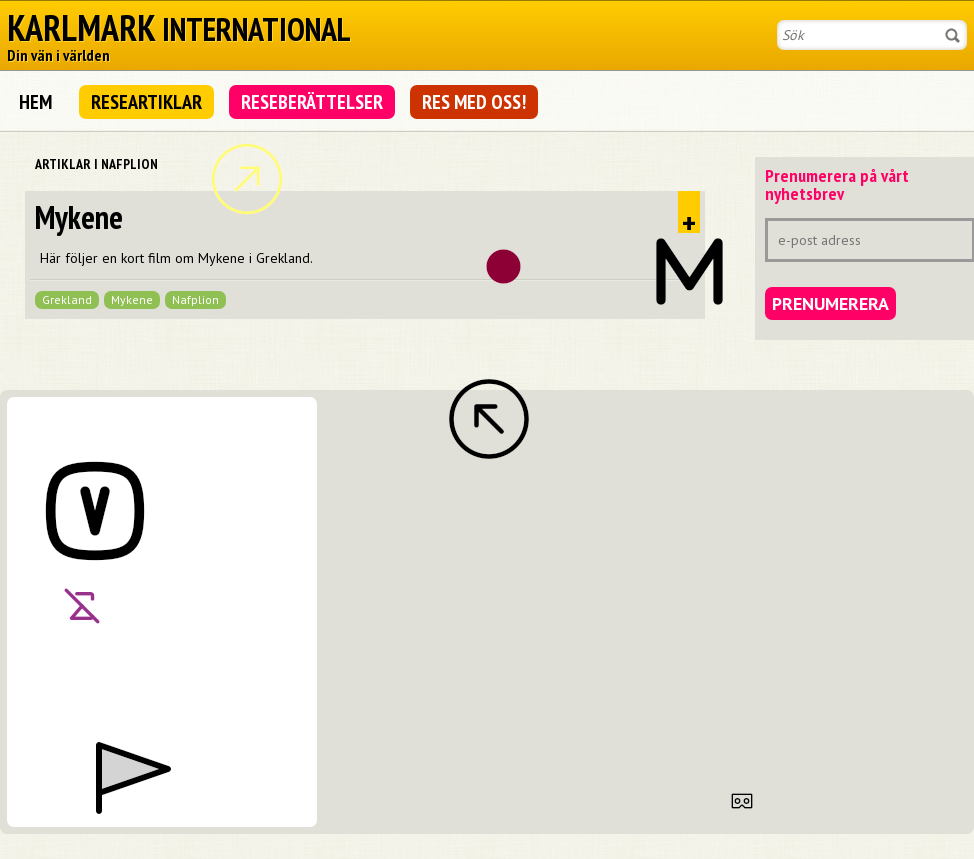  What do you see at coordinates (489, 419) in the screenshot?
I see `navigate back to previous screen` at bounding box center [489, 419].